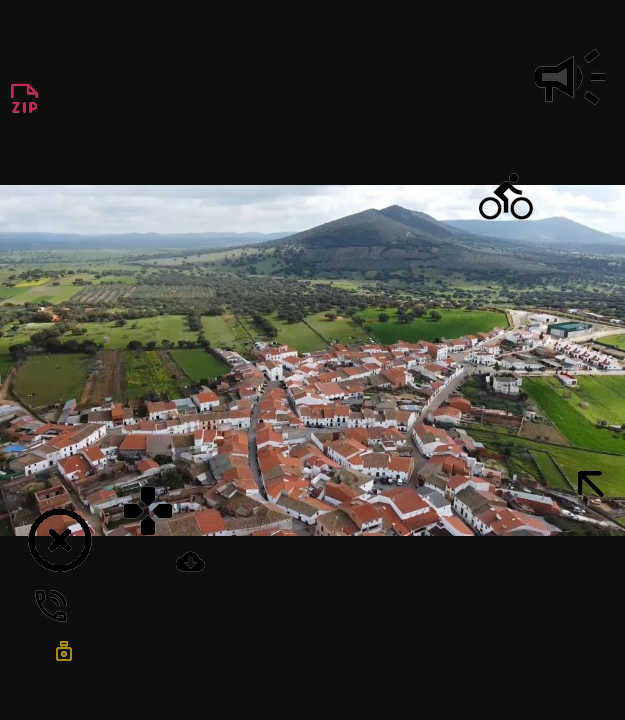  Describe the element at coordinates (506, 197) in the screenshot. I see `get cycling directions` at that location.